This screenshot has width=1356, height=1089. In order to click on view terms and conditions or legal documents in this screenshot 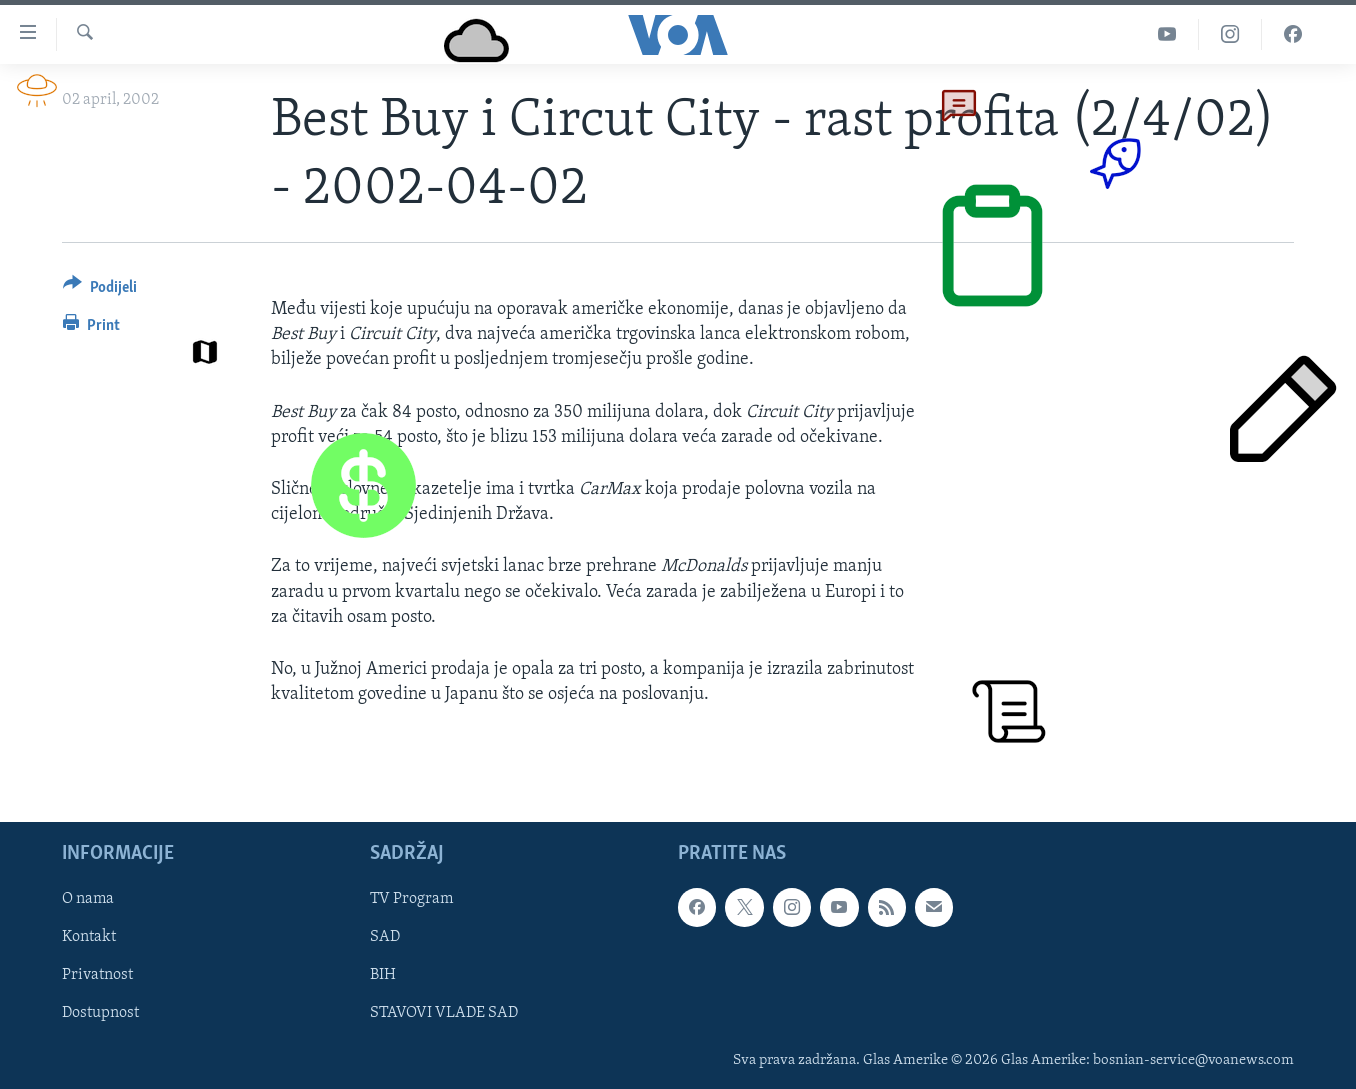, I will do `click(1011, 711)`.